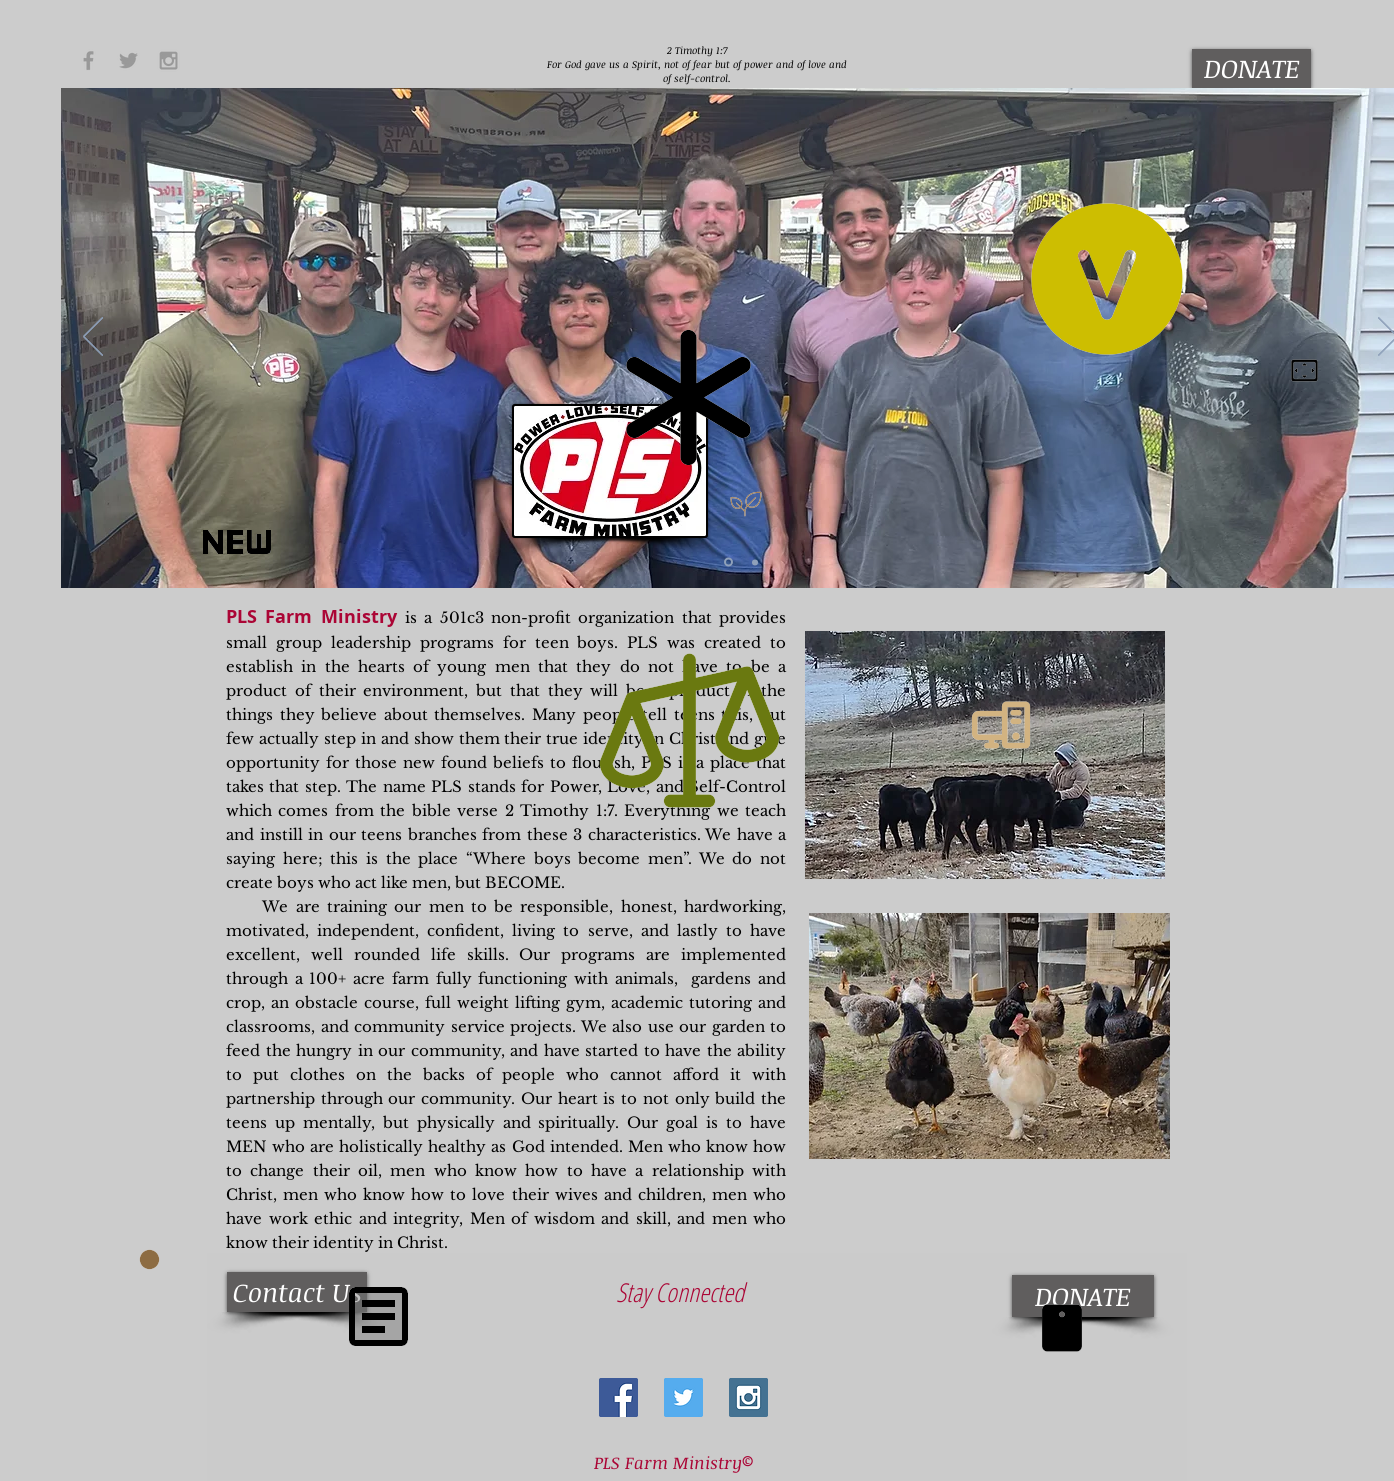  What do you see at coordinates (689, 730) in the screenshot?
I see `access legal or terms of service information` at bounding box center [689, 730].